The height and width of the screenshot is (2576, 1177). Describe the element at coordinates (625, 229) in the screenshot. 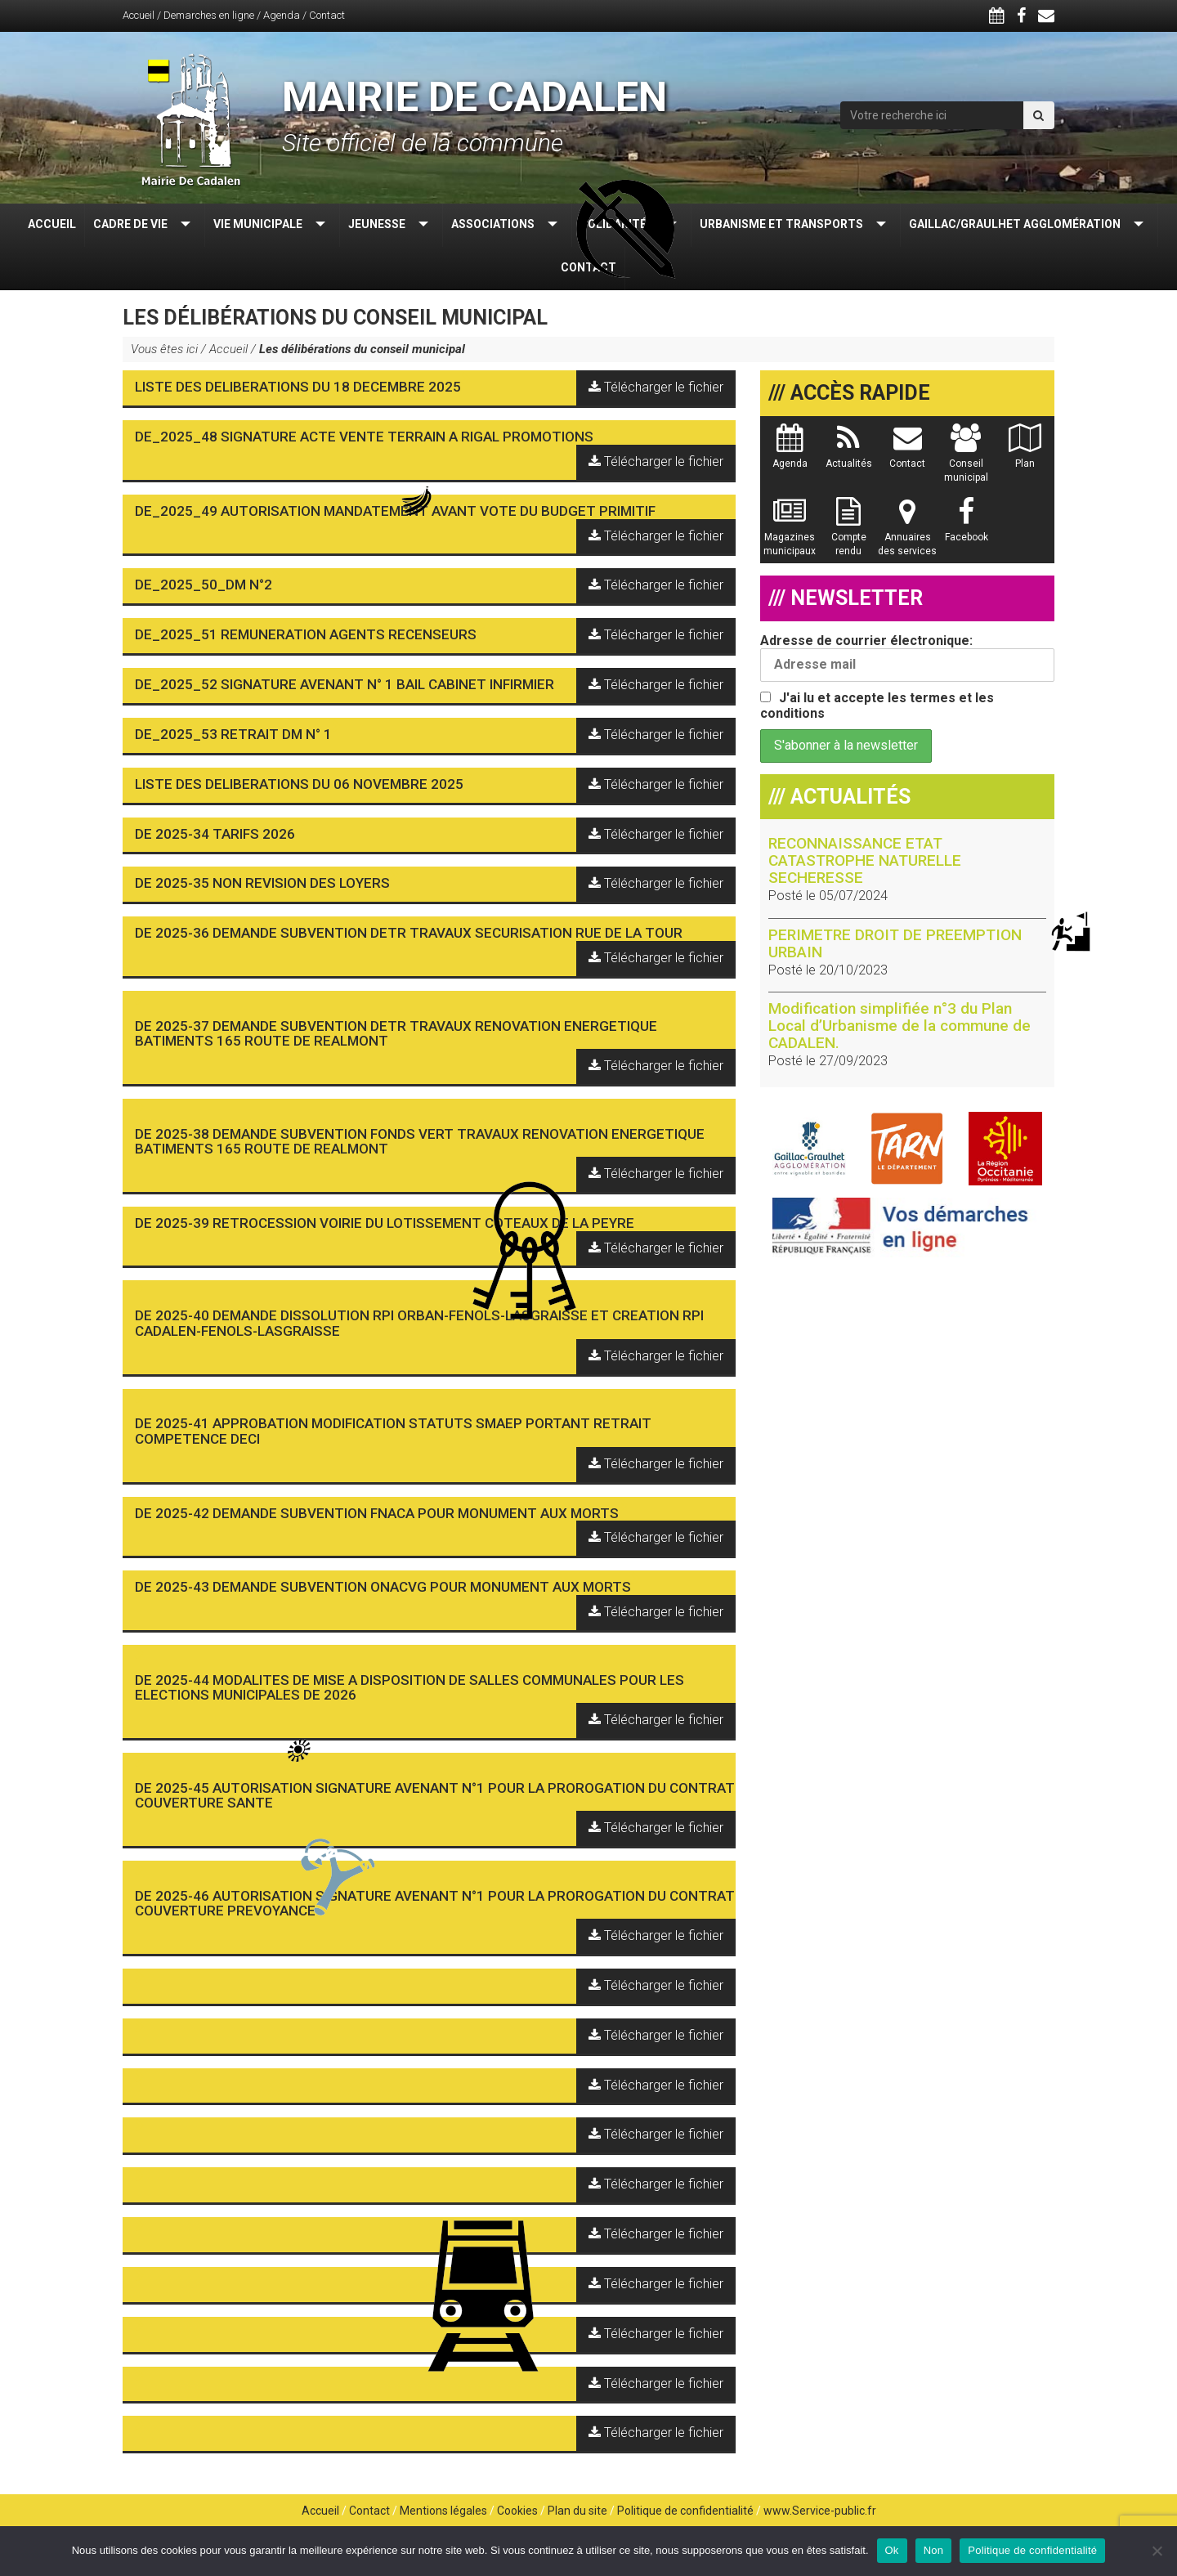

I see `attack or combat action button` at that location.